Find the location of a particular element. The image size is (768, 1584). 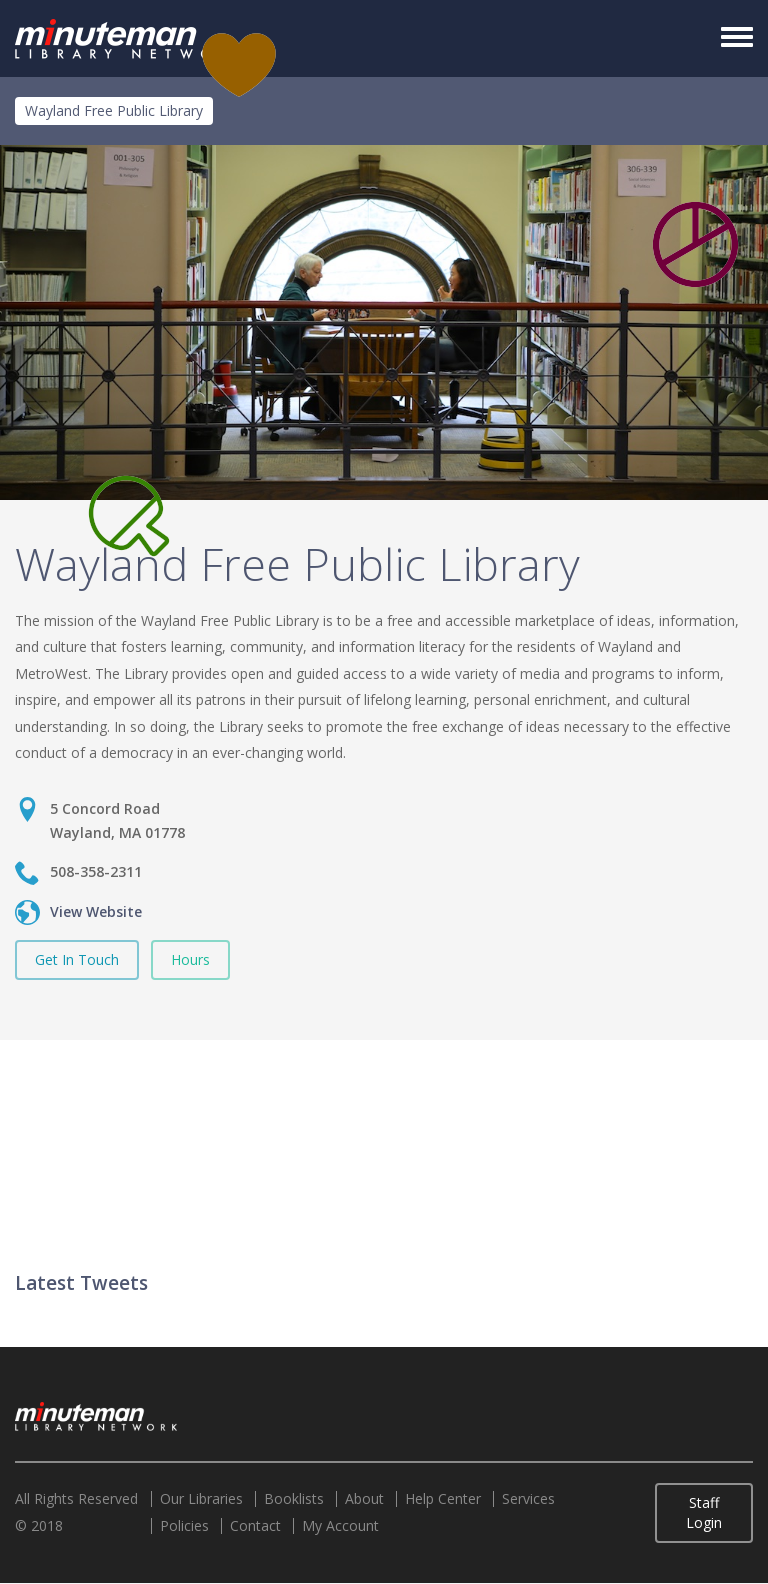

view analytics or statistics breakdown is located at coordinates (695, 244).